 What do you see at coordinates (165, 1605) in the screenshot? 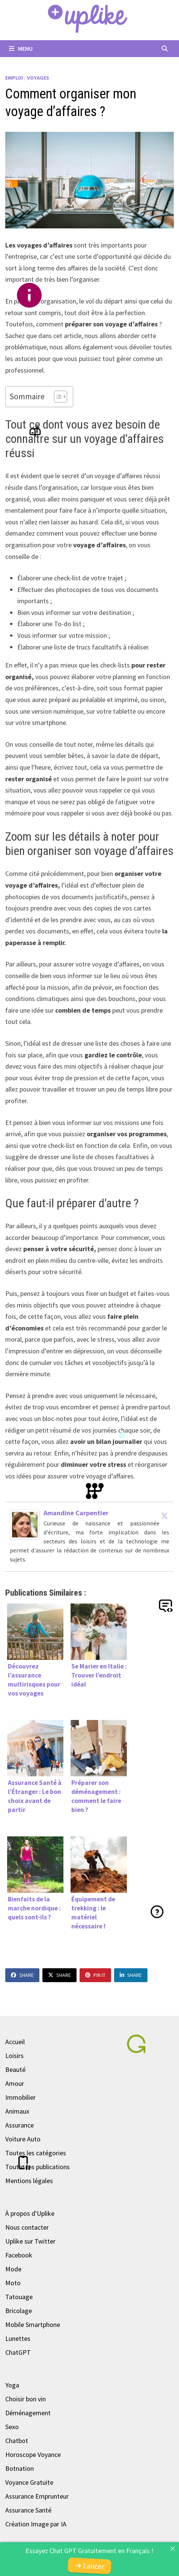
I see `view code snippets in messages` at bounding box center [165, 1605].